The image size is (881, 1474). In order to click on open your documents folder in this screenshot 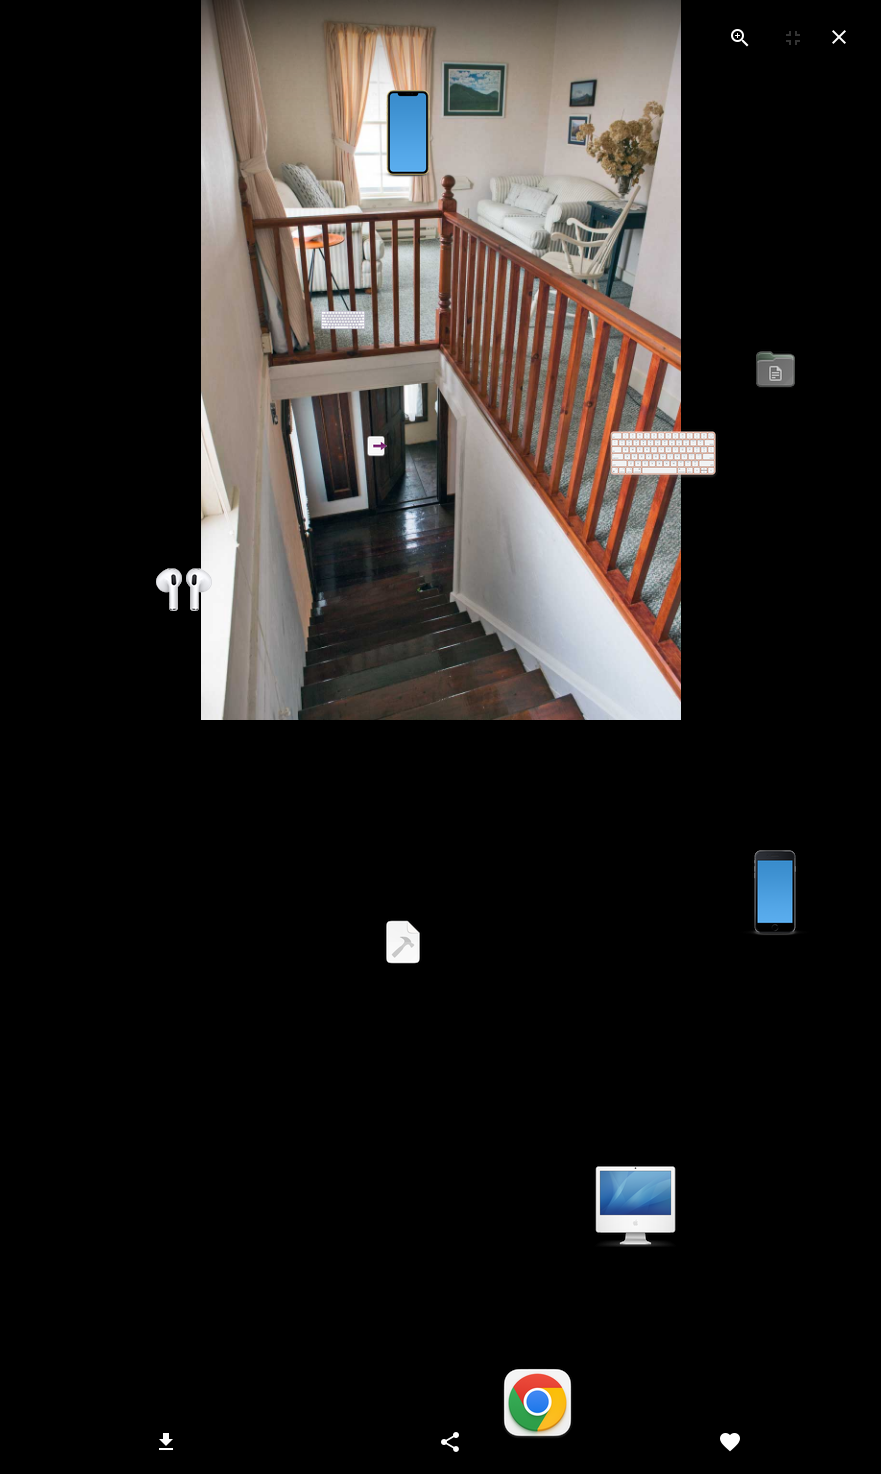, I will do `click(775, 368)`.